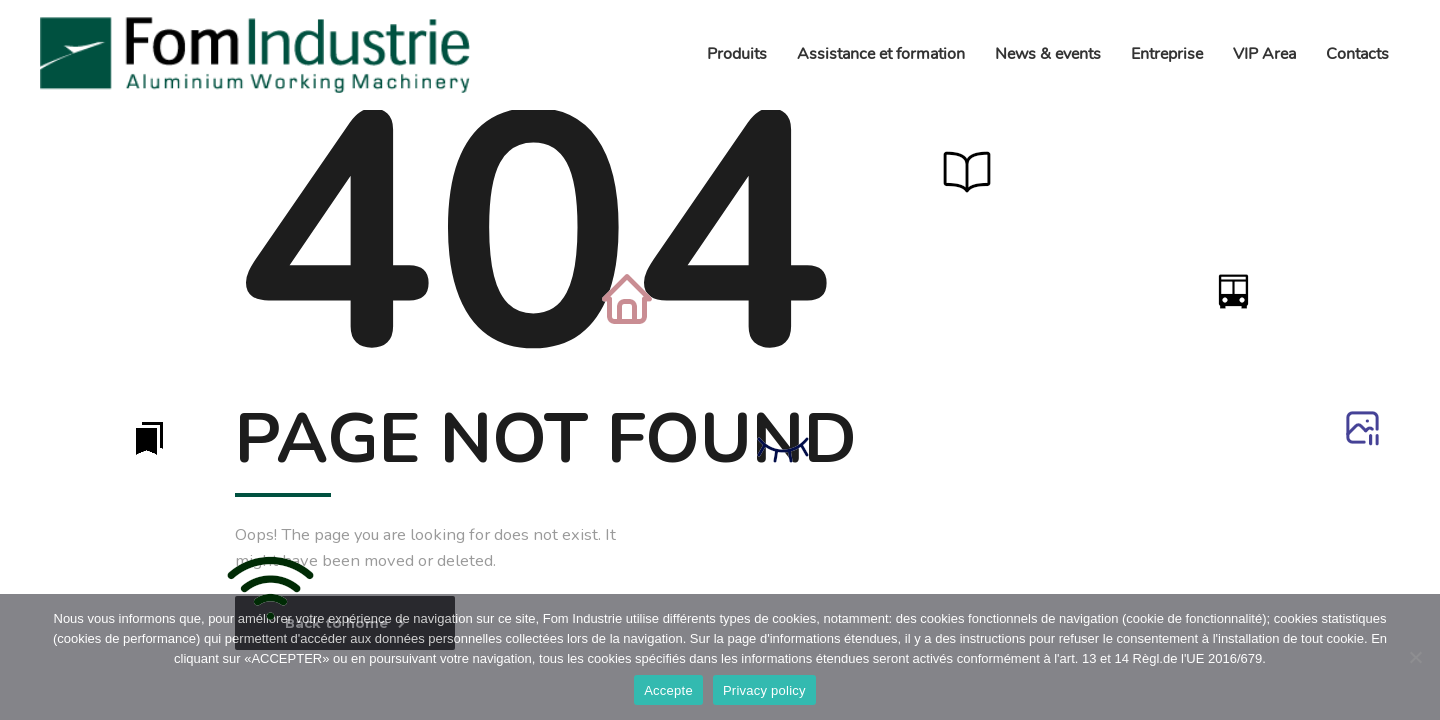 Image resolution: width=1440 pixels, height=720 pixels. I want to click on view your saved bookmarks, so click(149, 438).